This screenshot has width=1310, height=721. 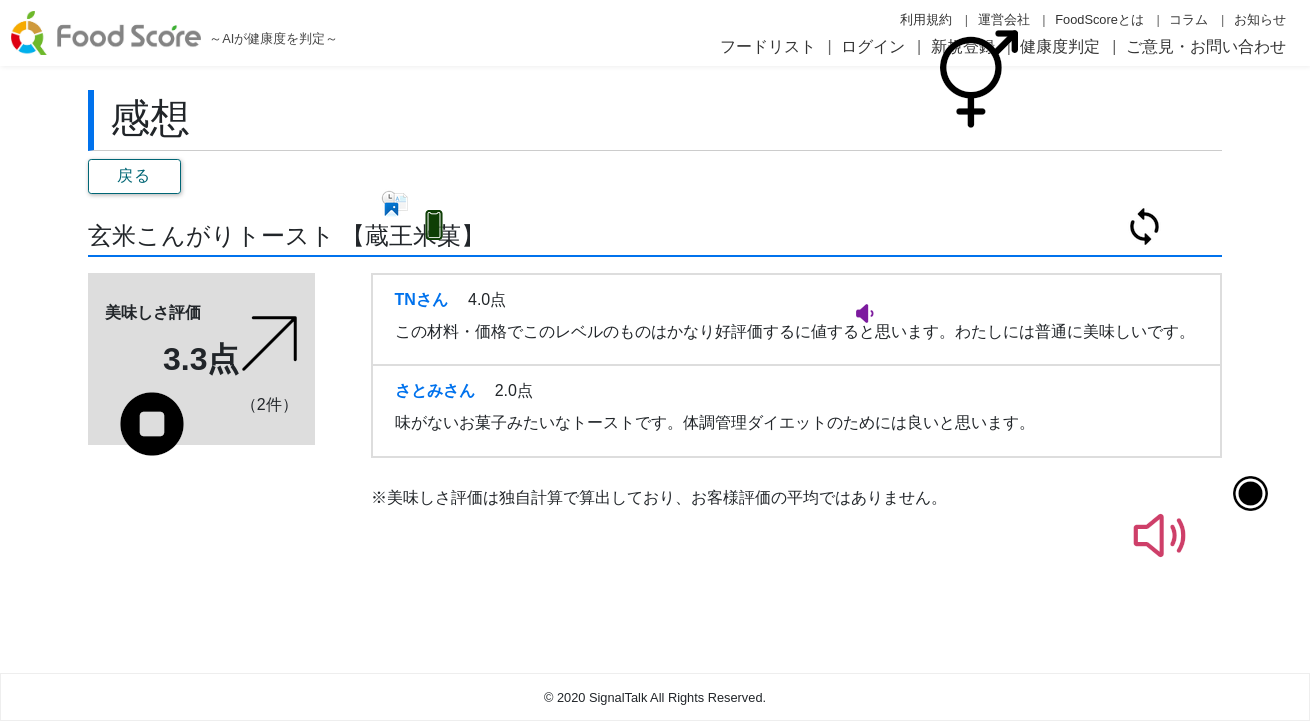 I want to click on switch to mobile view, so click(x=434, y=225).